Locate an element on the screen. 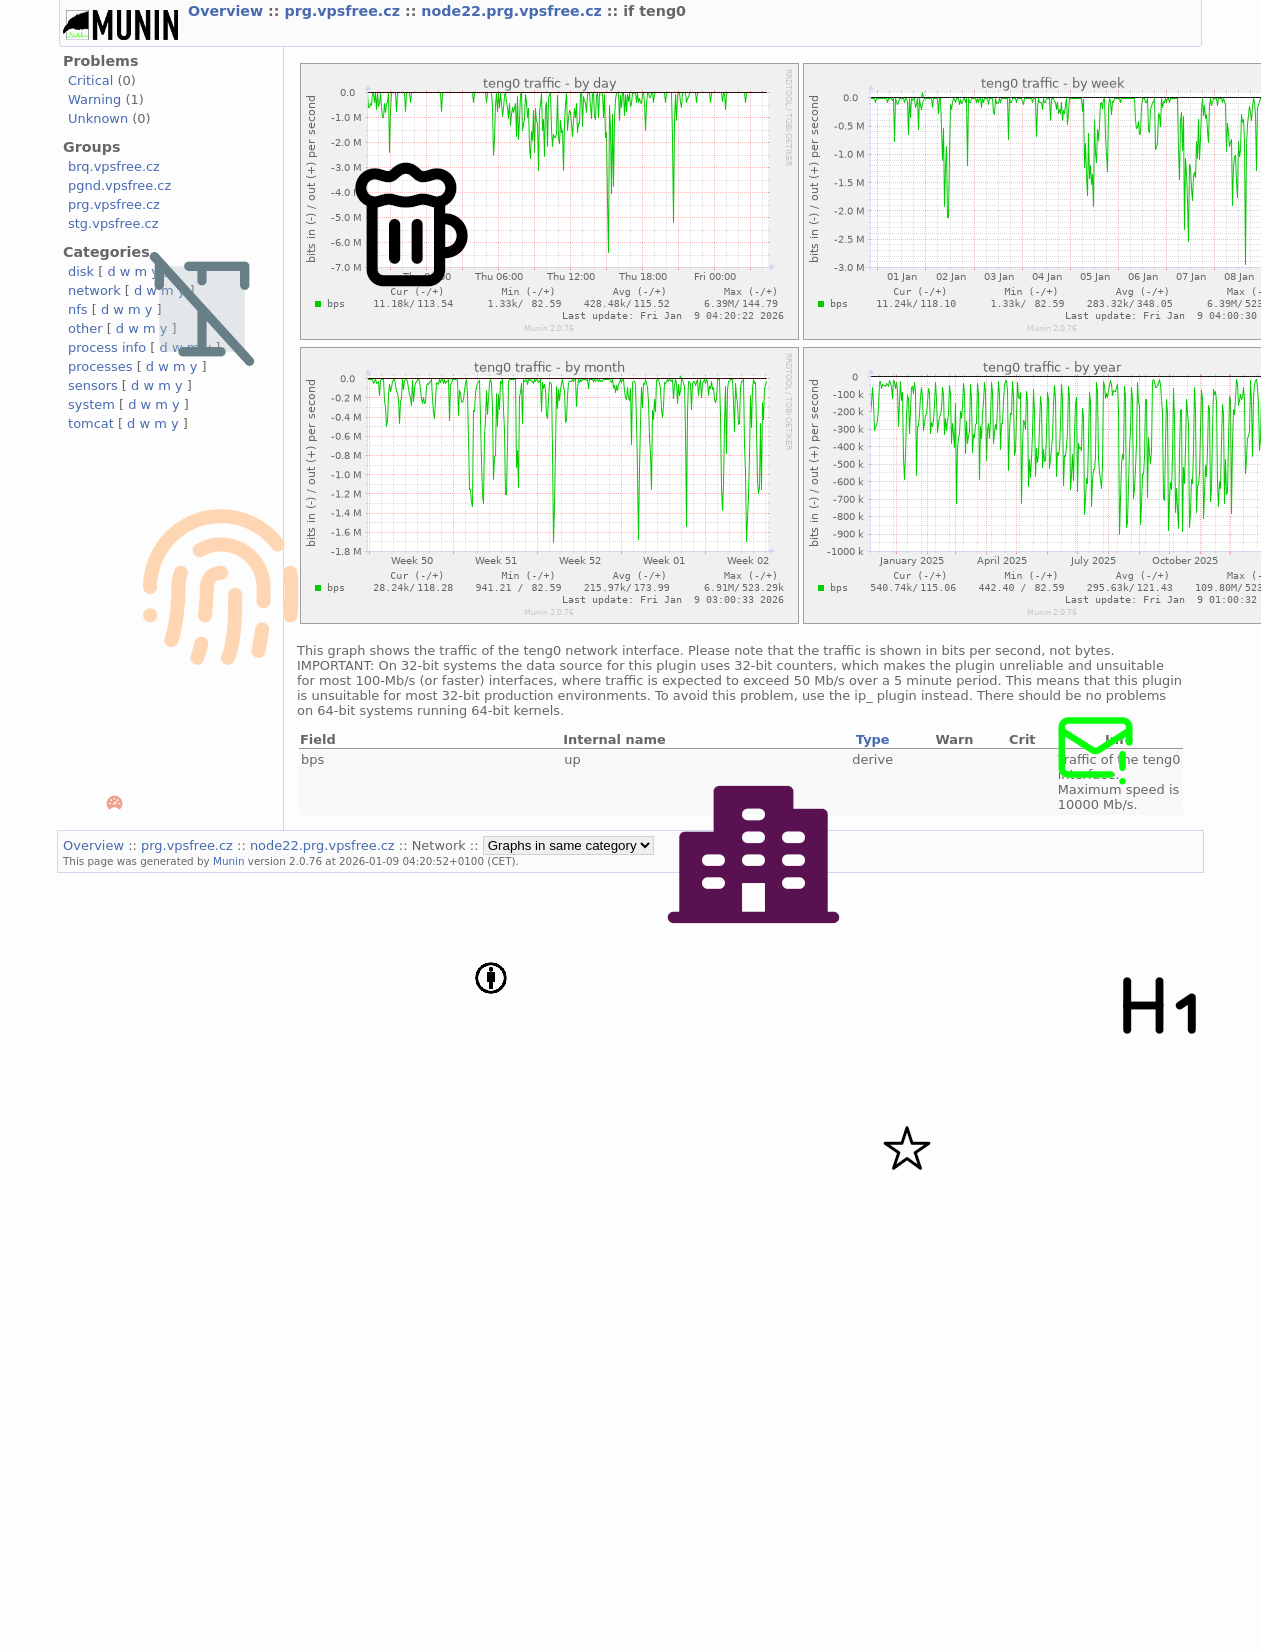 The height and width of the screenshot is (1650, 1261). indicates a problem with an email or message is located at coordinates (1095, 747).